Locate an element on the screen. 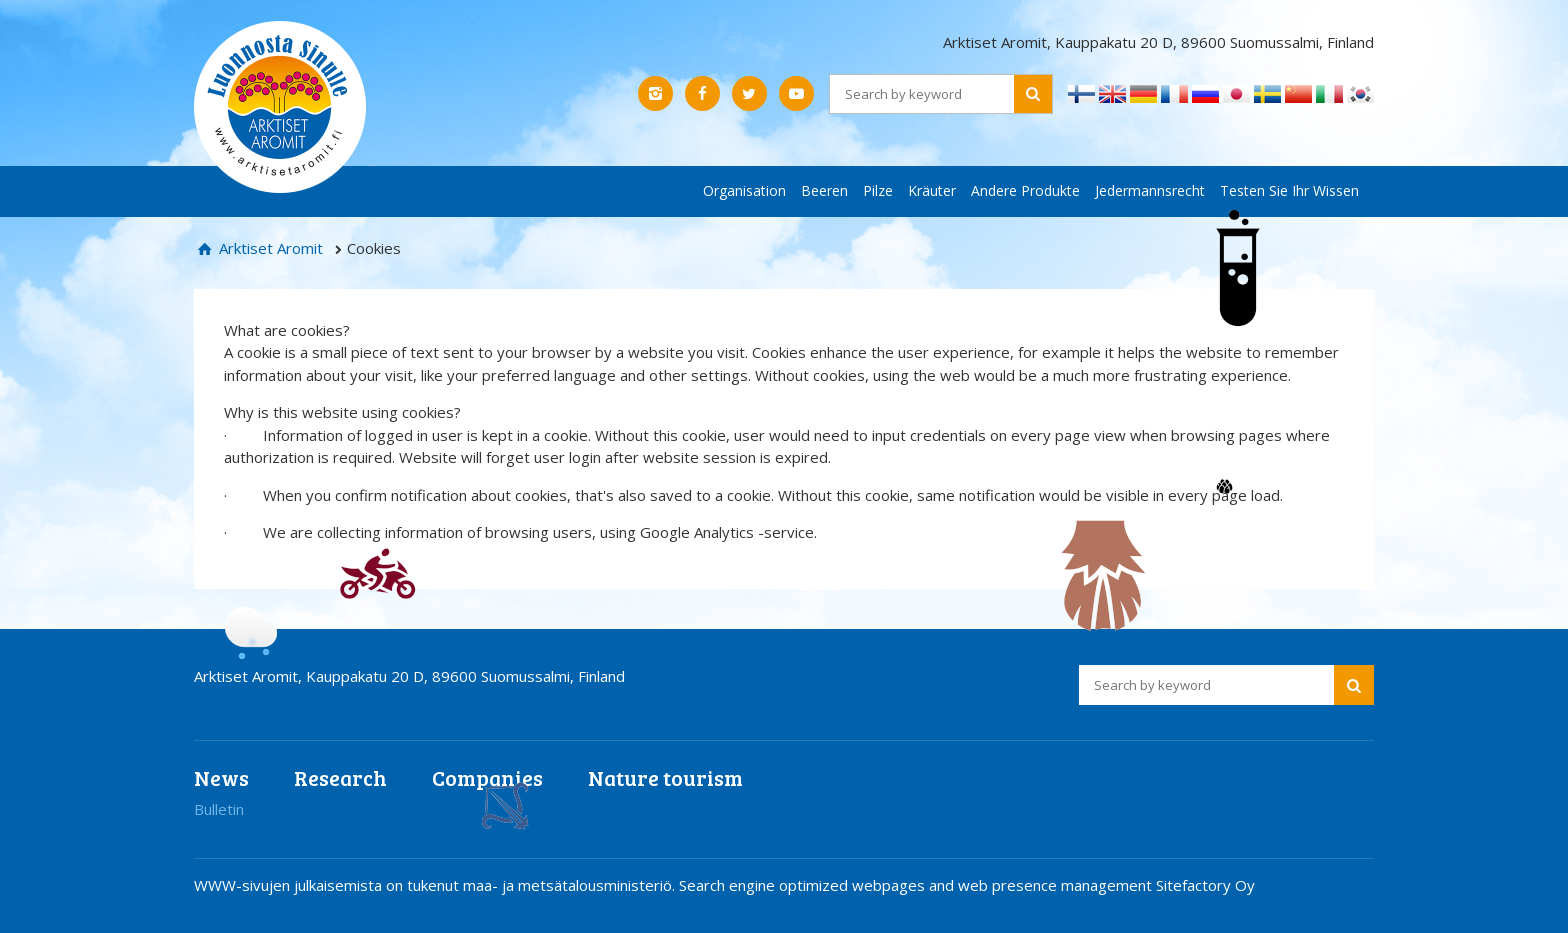 The image size is (1568, 933). indicates a nest or breeding area in gameplay is located at coordinates (1224, 486).